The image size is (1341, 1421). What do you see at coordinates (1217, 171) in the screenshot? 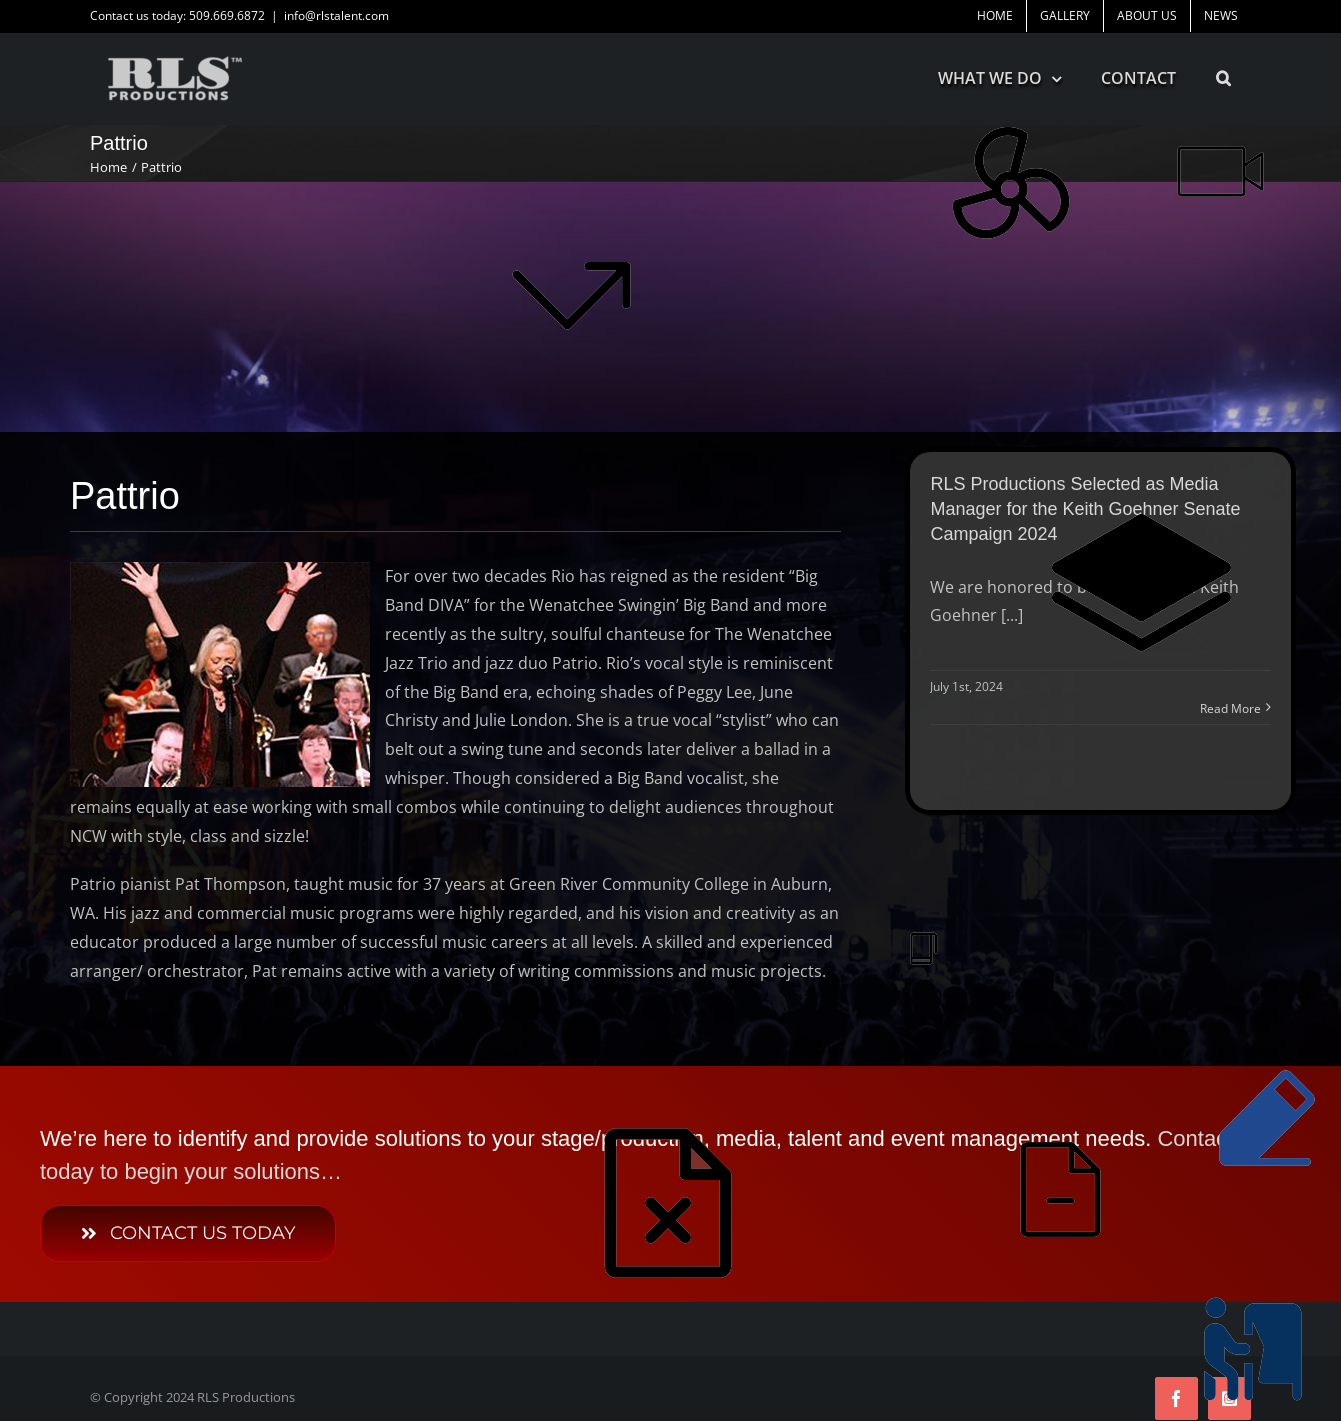
I see `start a video call` at bounding box center [1217, 171].